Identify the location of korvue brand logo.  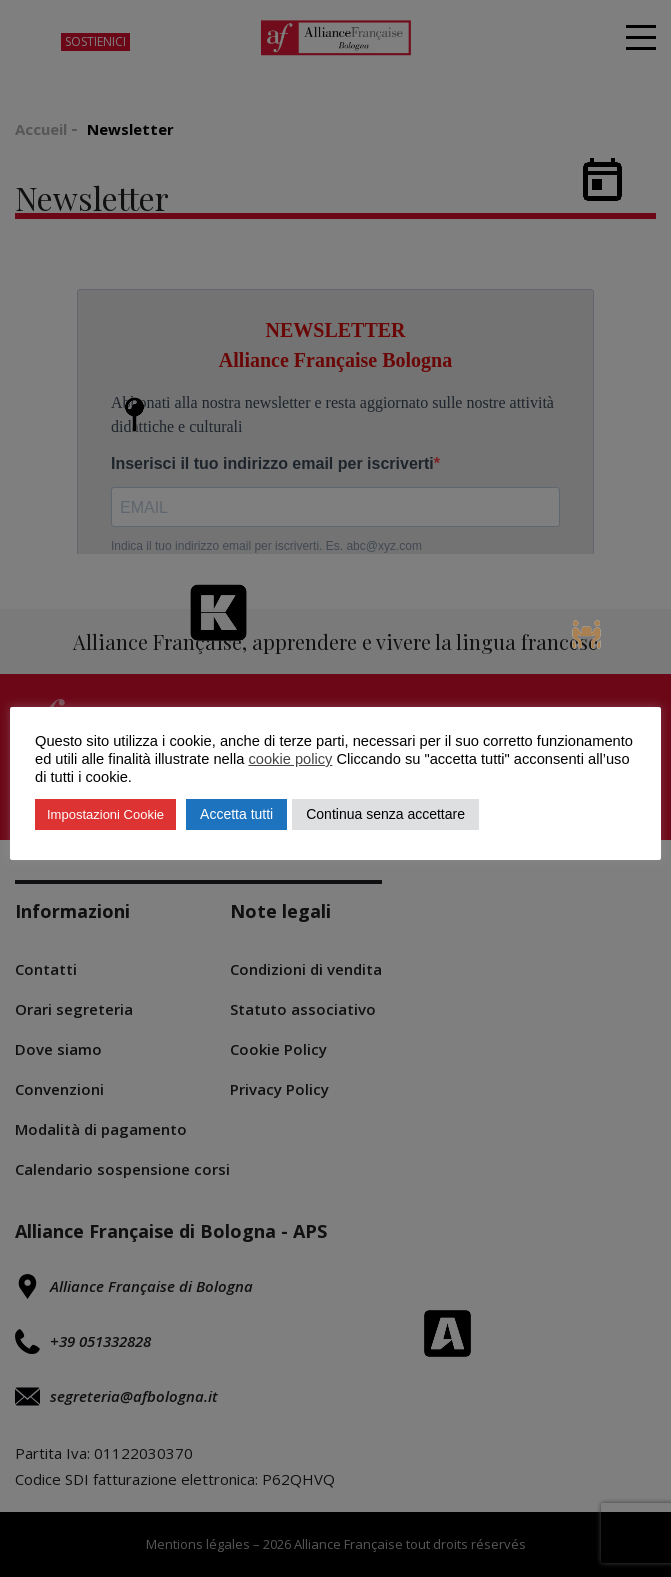
(218, 612).